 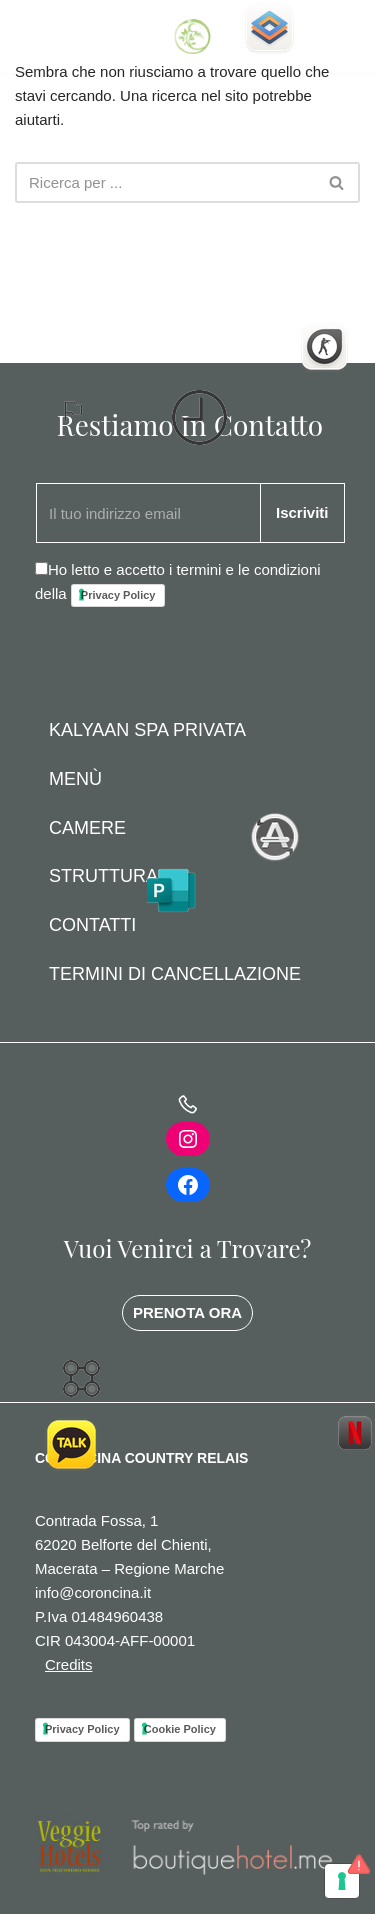 I want to click on open the software updater application, so click(x=275, y=837).